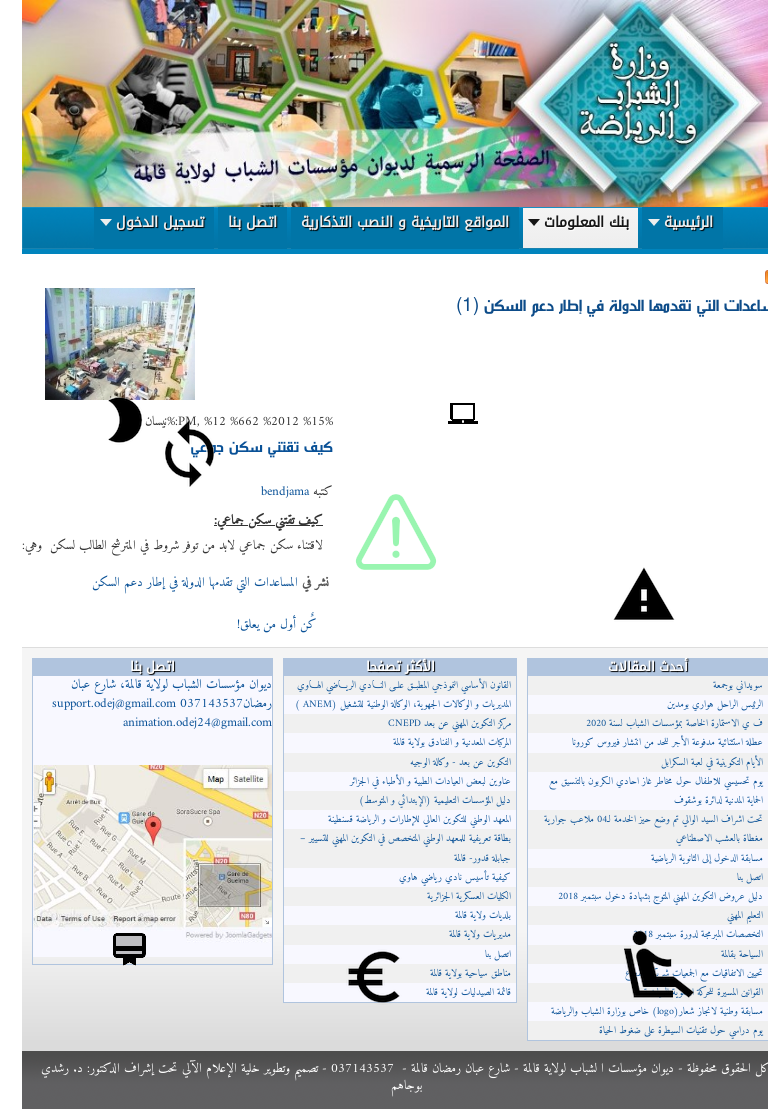  Describe the element at coordinates (374, 977) in the screenshot. I see `view prices in euros` at that location.